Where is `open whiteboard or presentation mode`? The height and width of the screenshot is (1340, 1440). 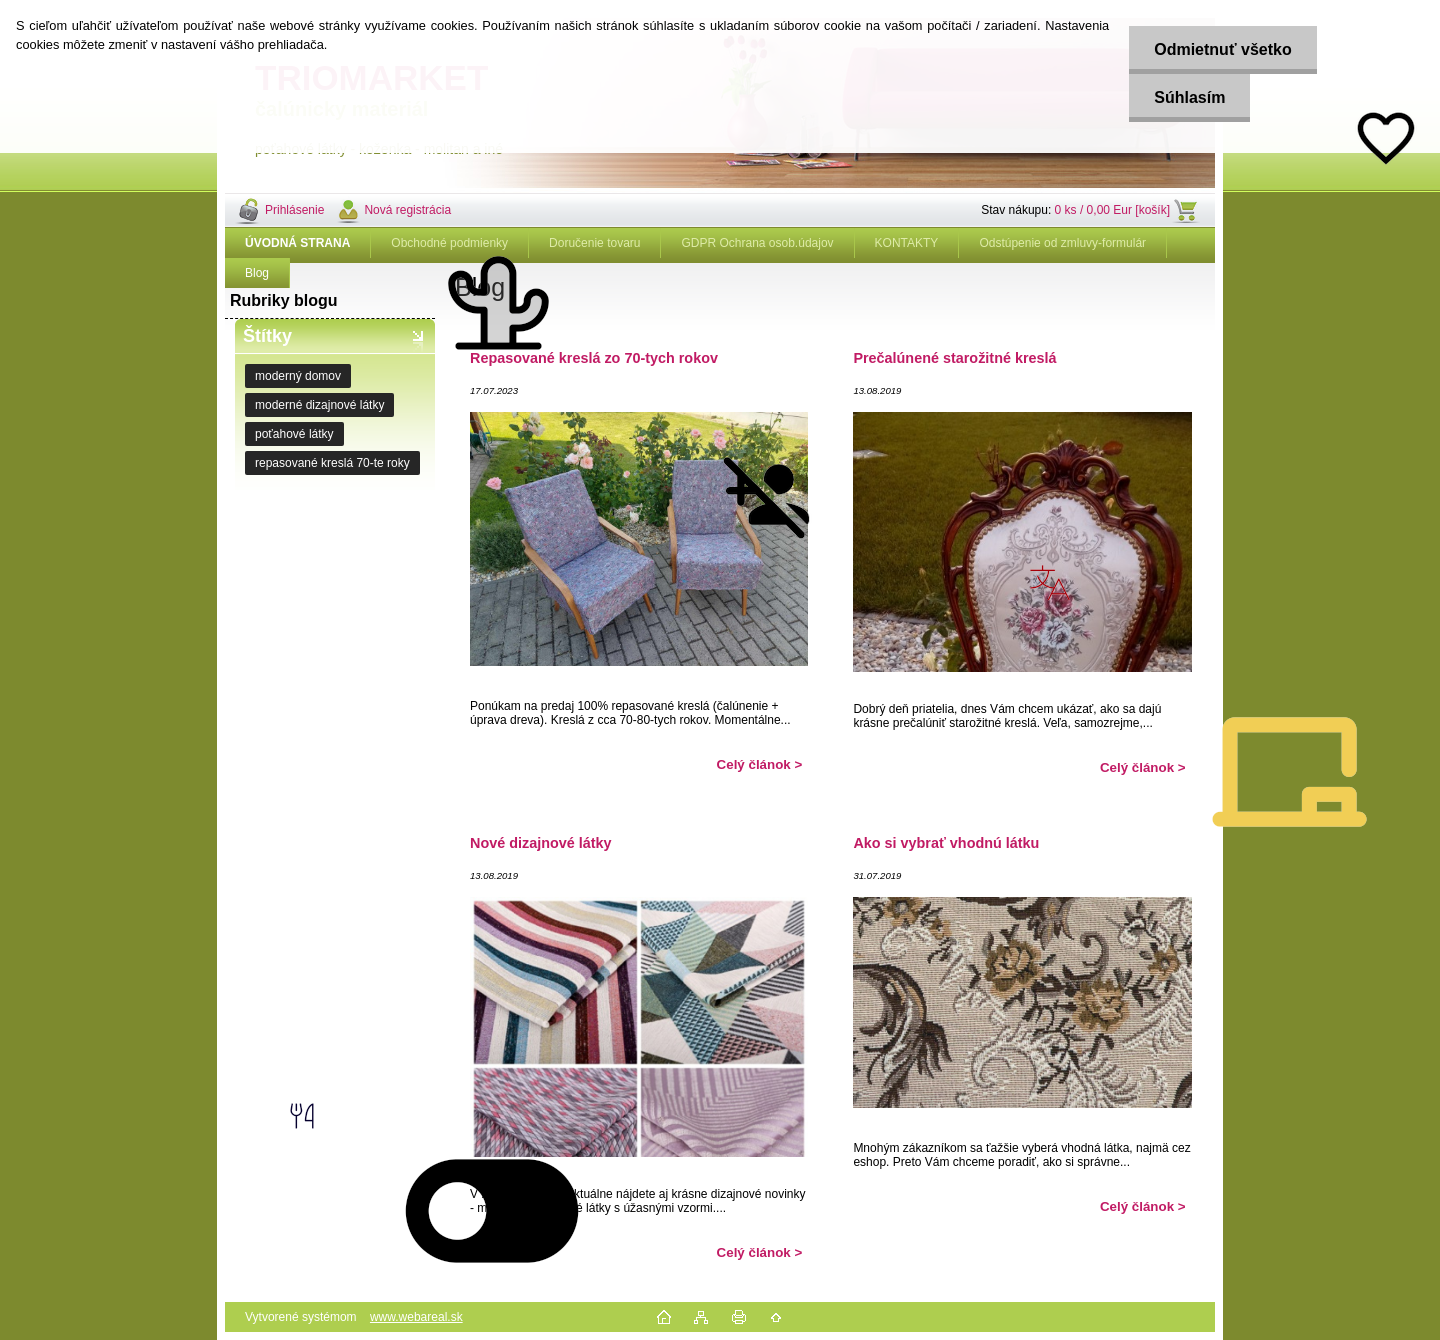
open whiteboard or presentation mode is located at coordinates (1289, 774).